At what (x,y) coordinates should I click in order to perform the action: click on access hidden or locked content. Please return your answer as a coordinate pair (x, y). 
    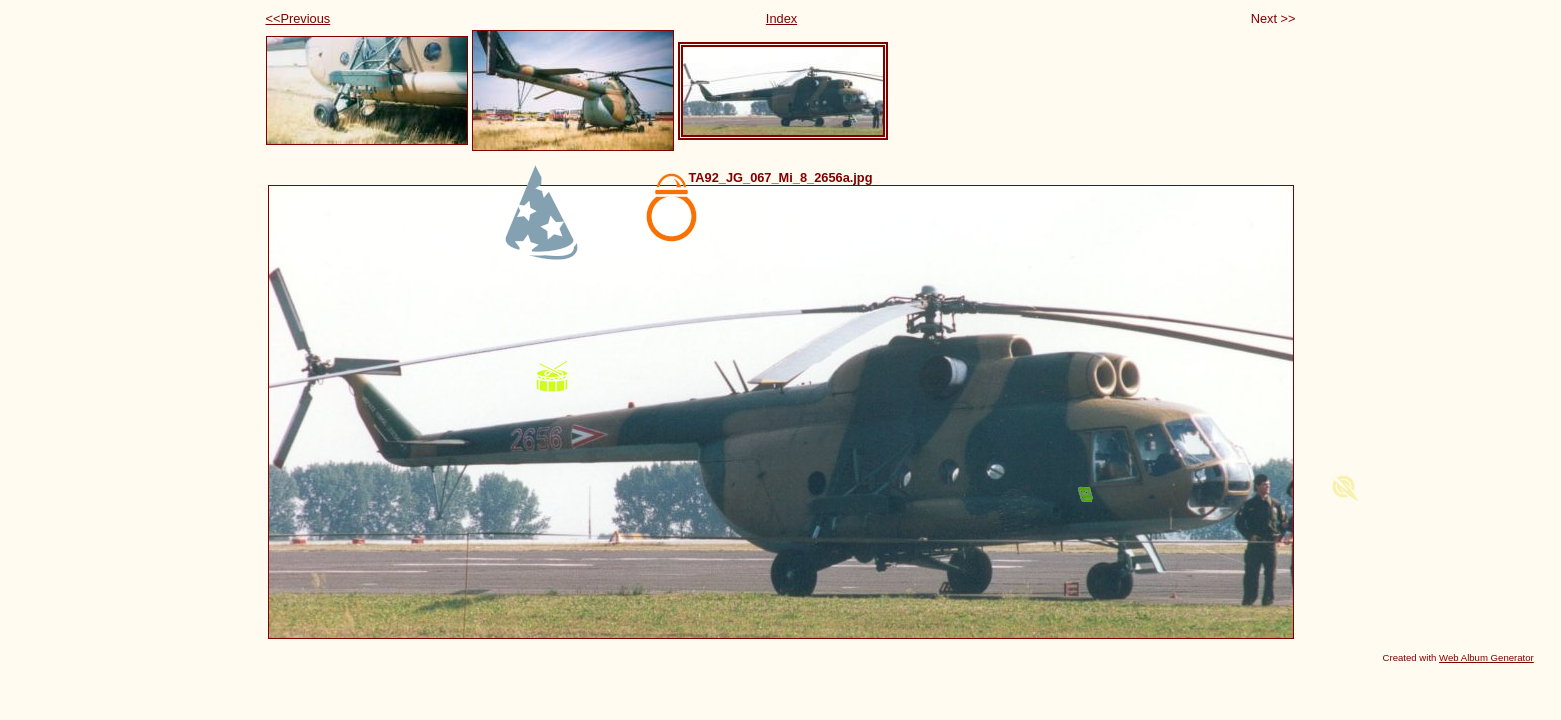
    Looking at the image, I should click on (1085, 494).